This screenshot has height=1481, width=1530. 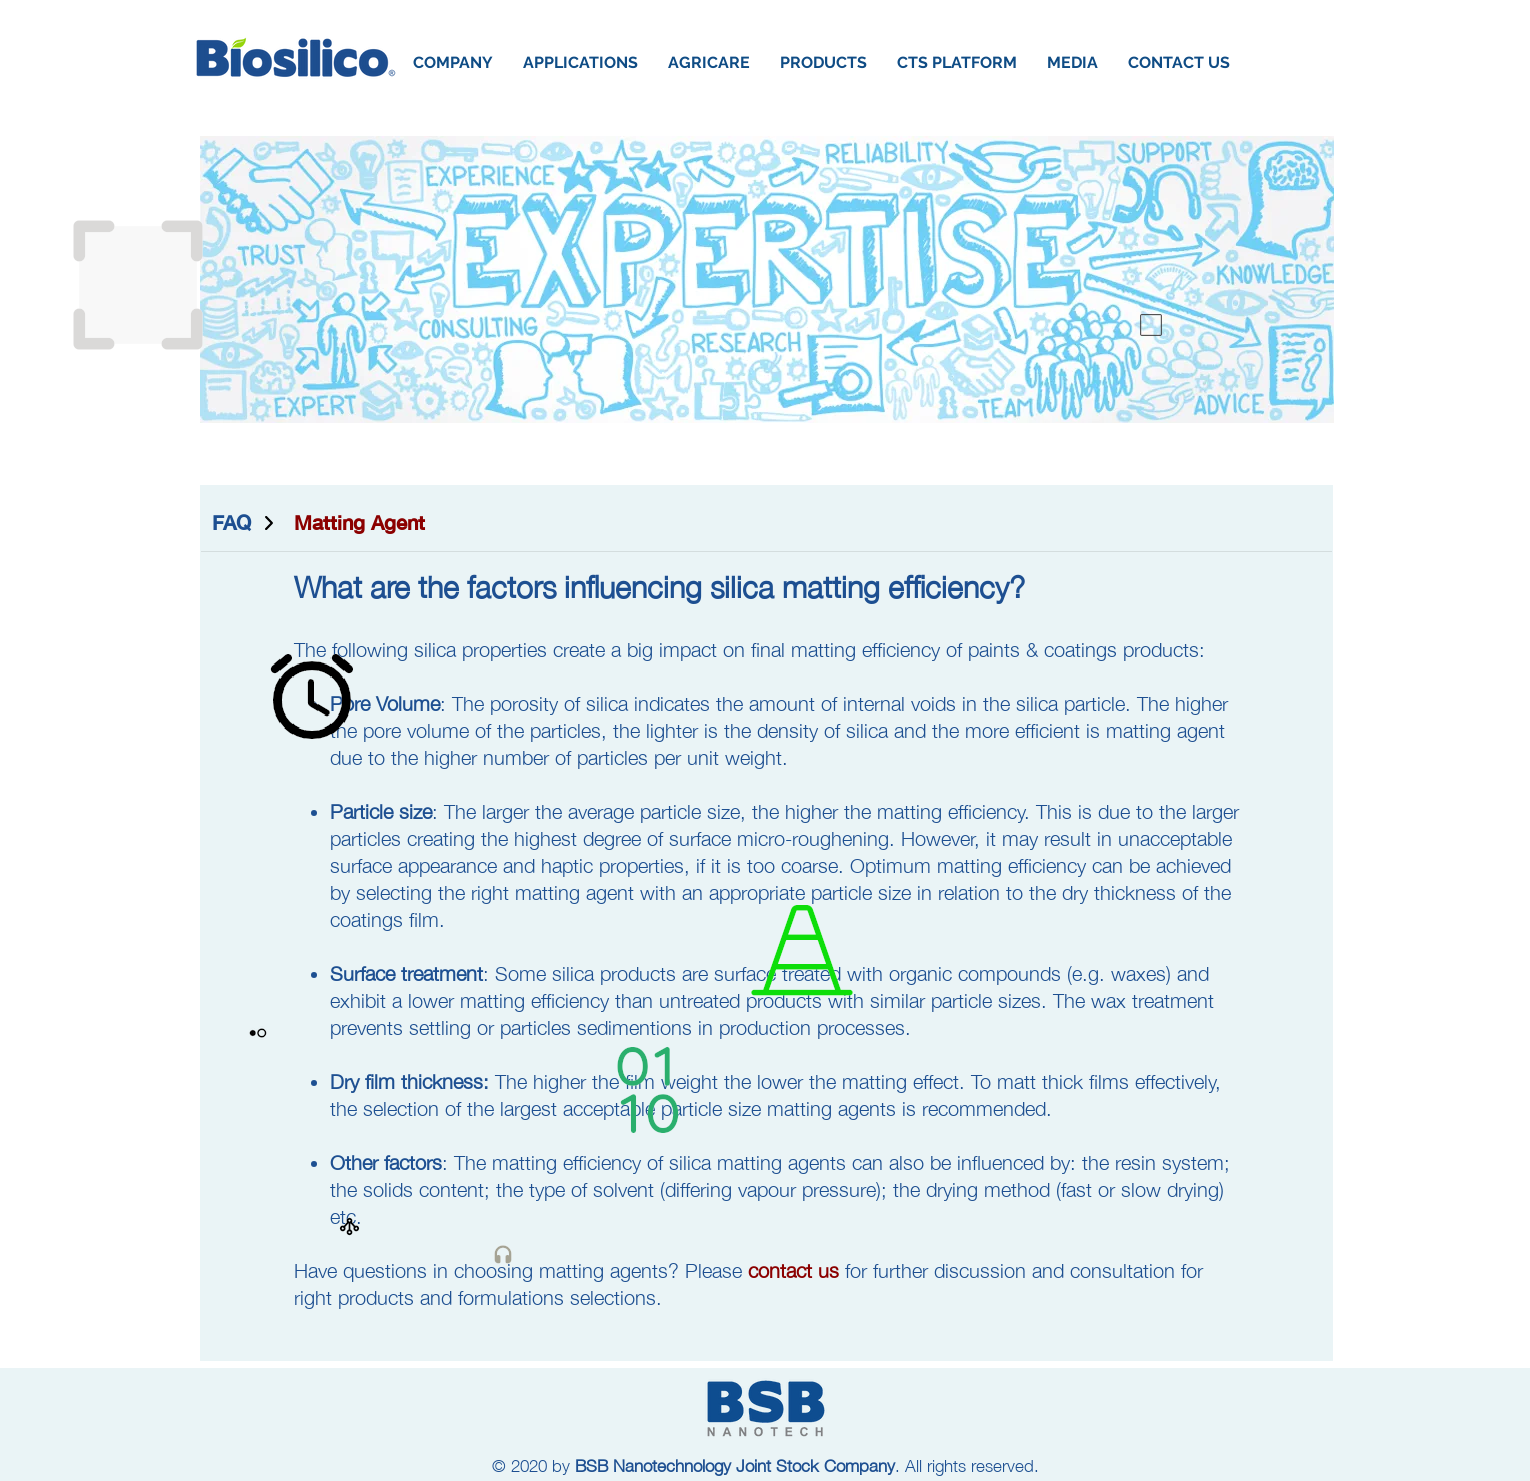 What do you see at coordinates (1151, 325) in the screenshot?
I see `stop media playback` at bounding box center [1151, 325].